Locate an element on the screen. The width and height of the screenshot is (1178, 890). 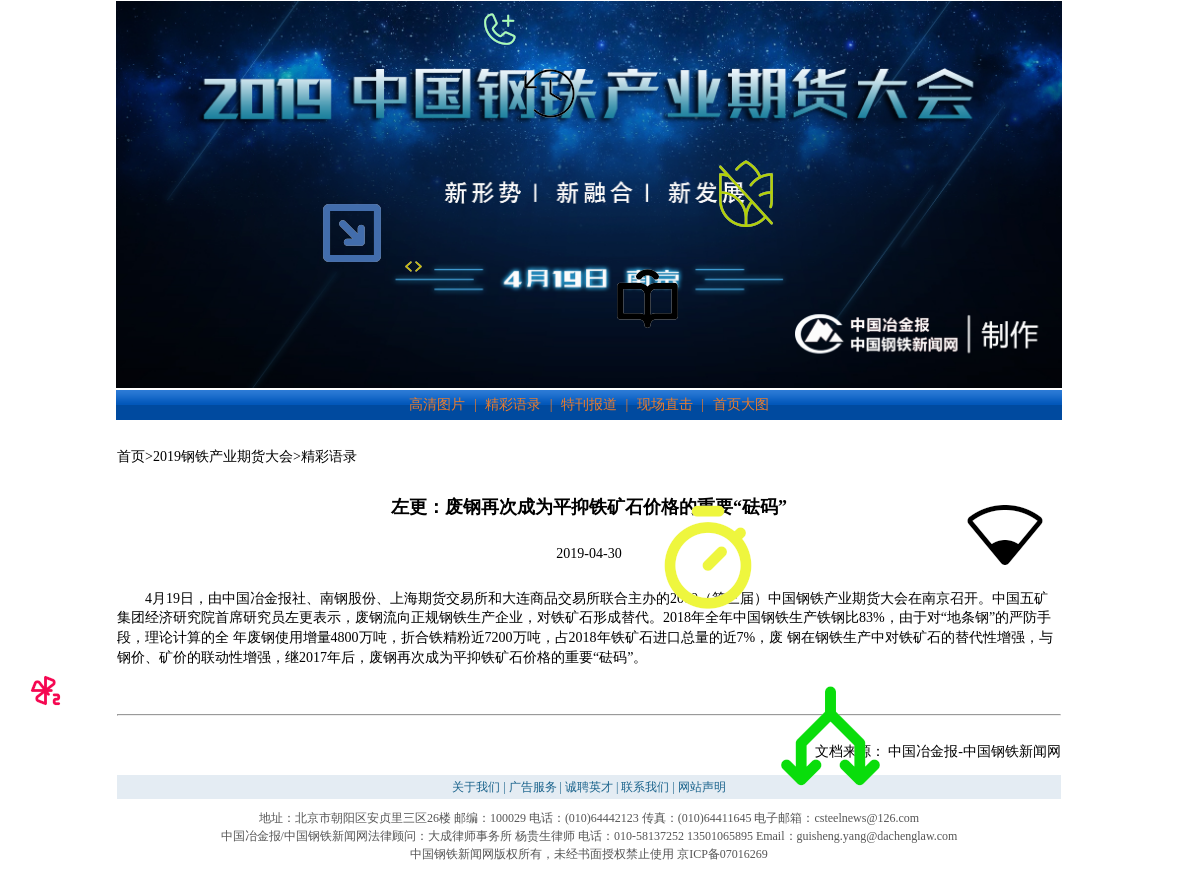
indicates gluten-free or grain-free option is located at coordinates (746, 195).